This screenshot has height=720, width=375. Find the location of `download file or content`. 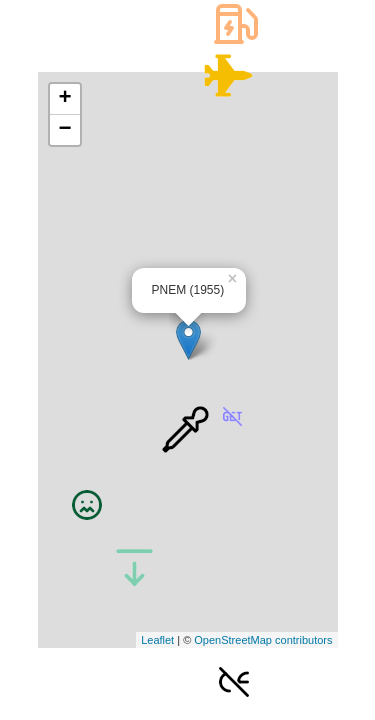

download file or content is located at coordinates (134, 567).